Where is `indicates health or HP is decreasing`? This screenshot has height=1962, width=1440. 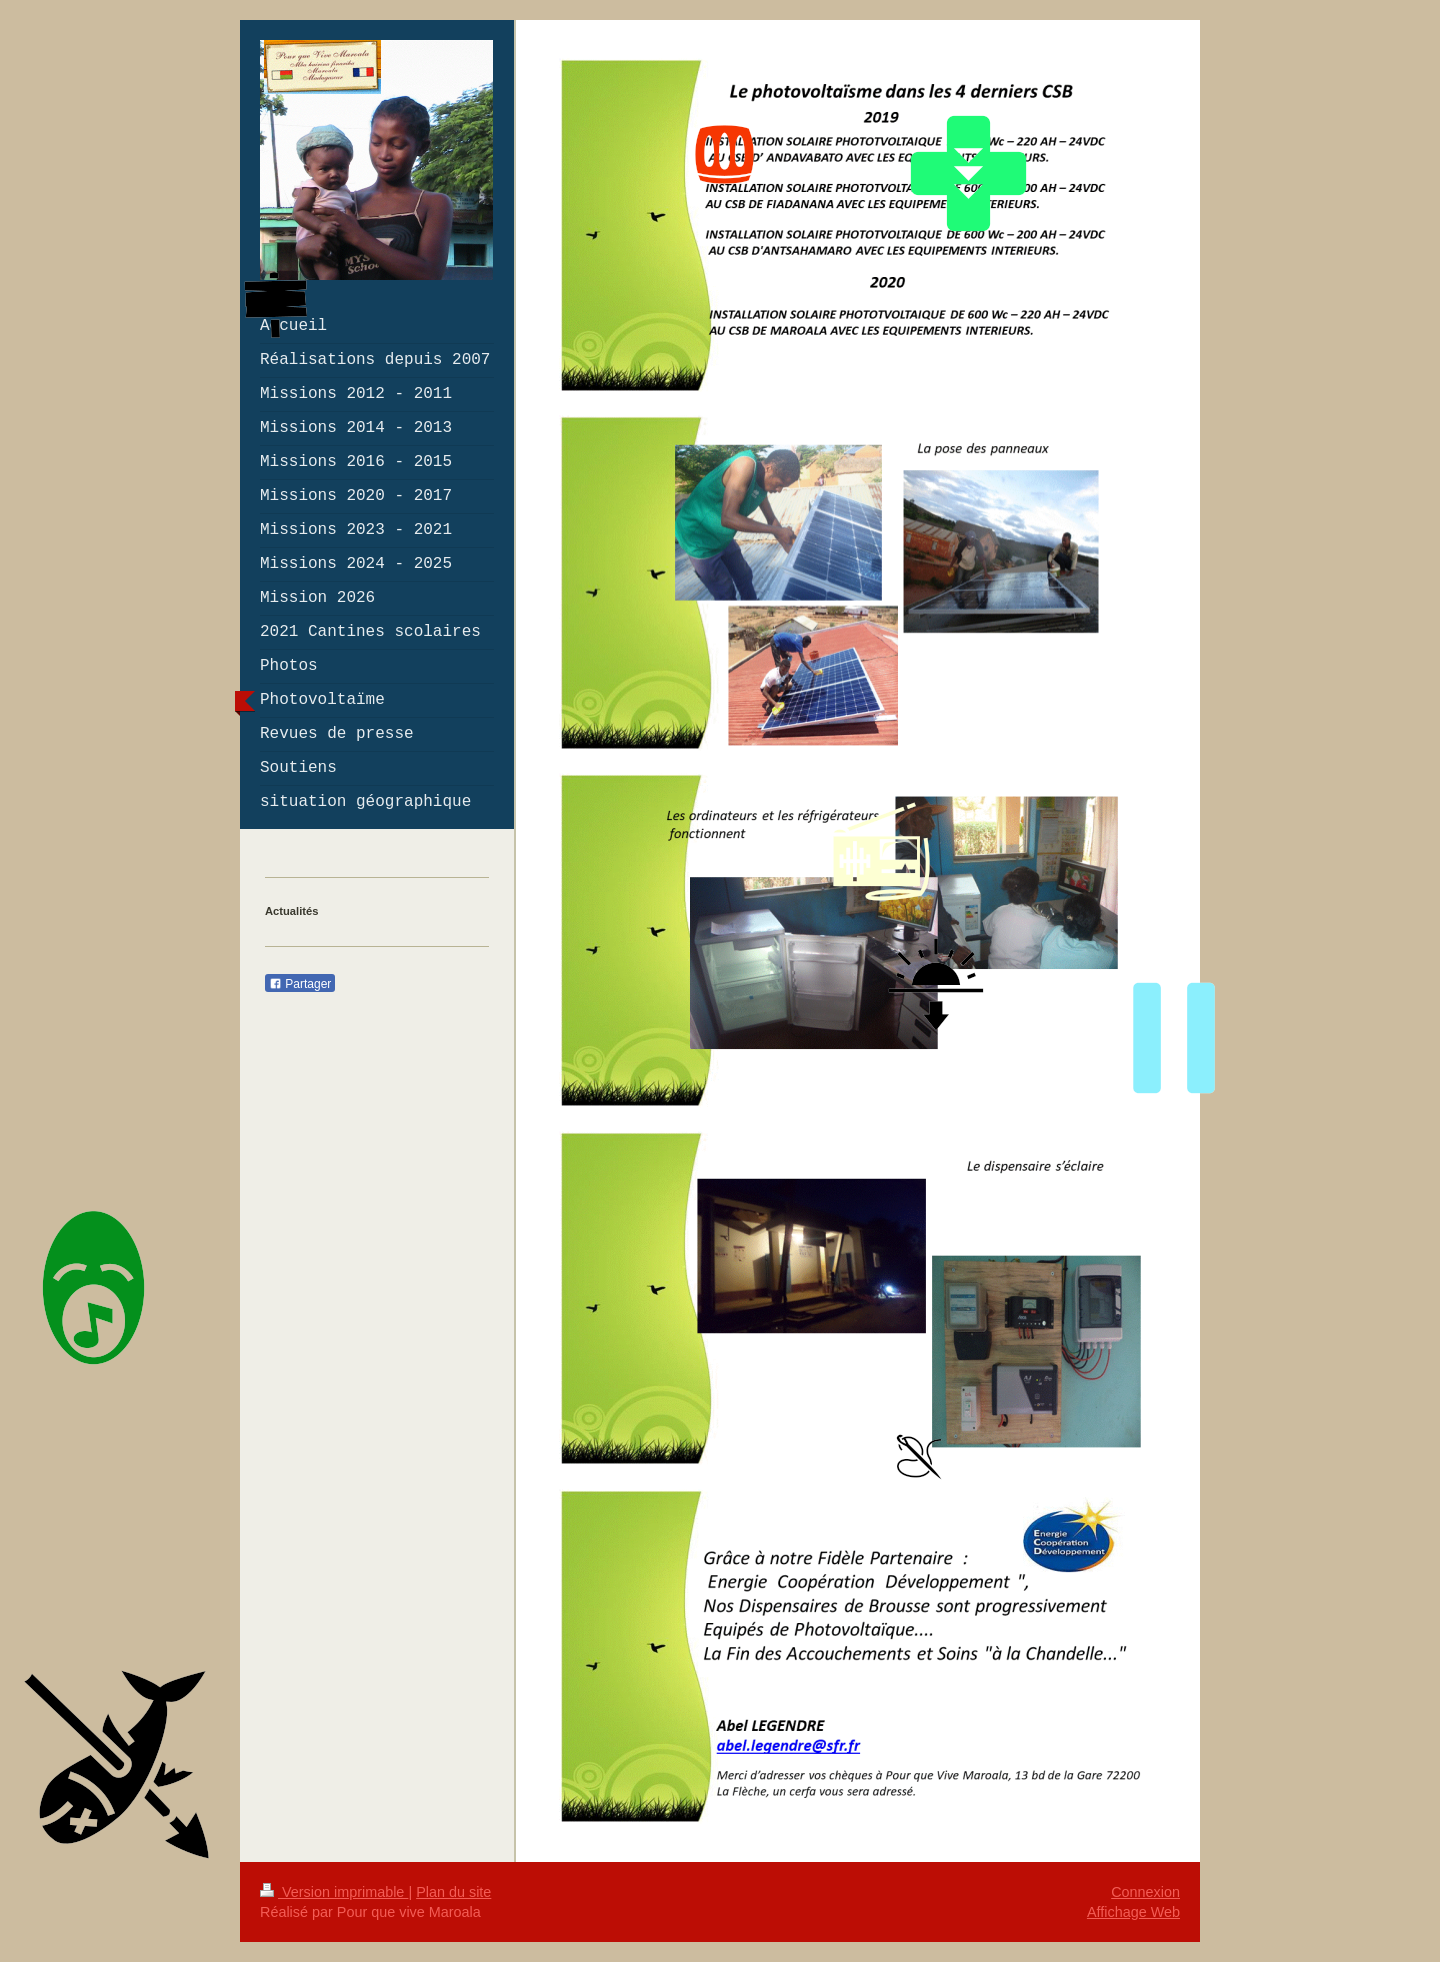
indicates health or HP is decreasing is located at coordinates (968, 173).